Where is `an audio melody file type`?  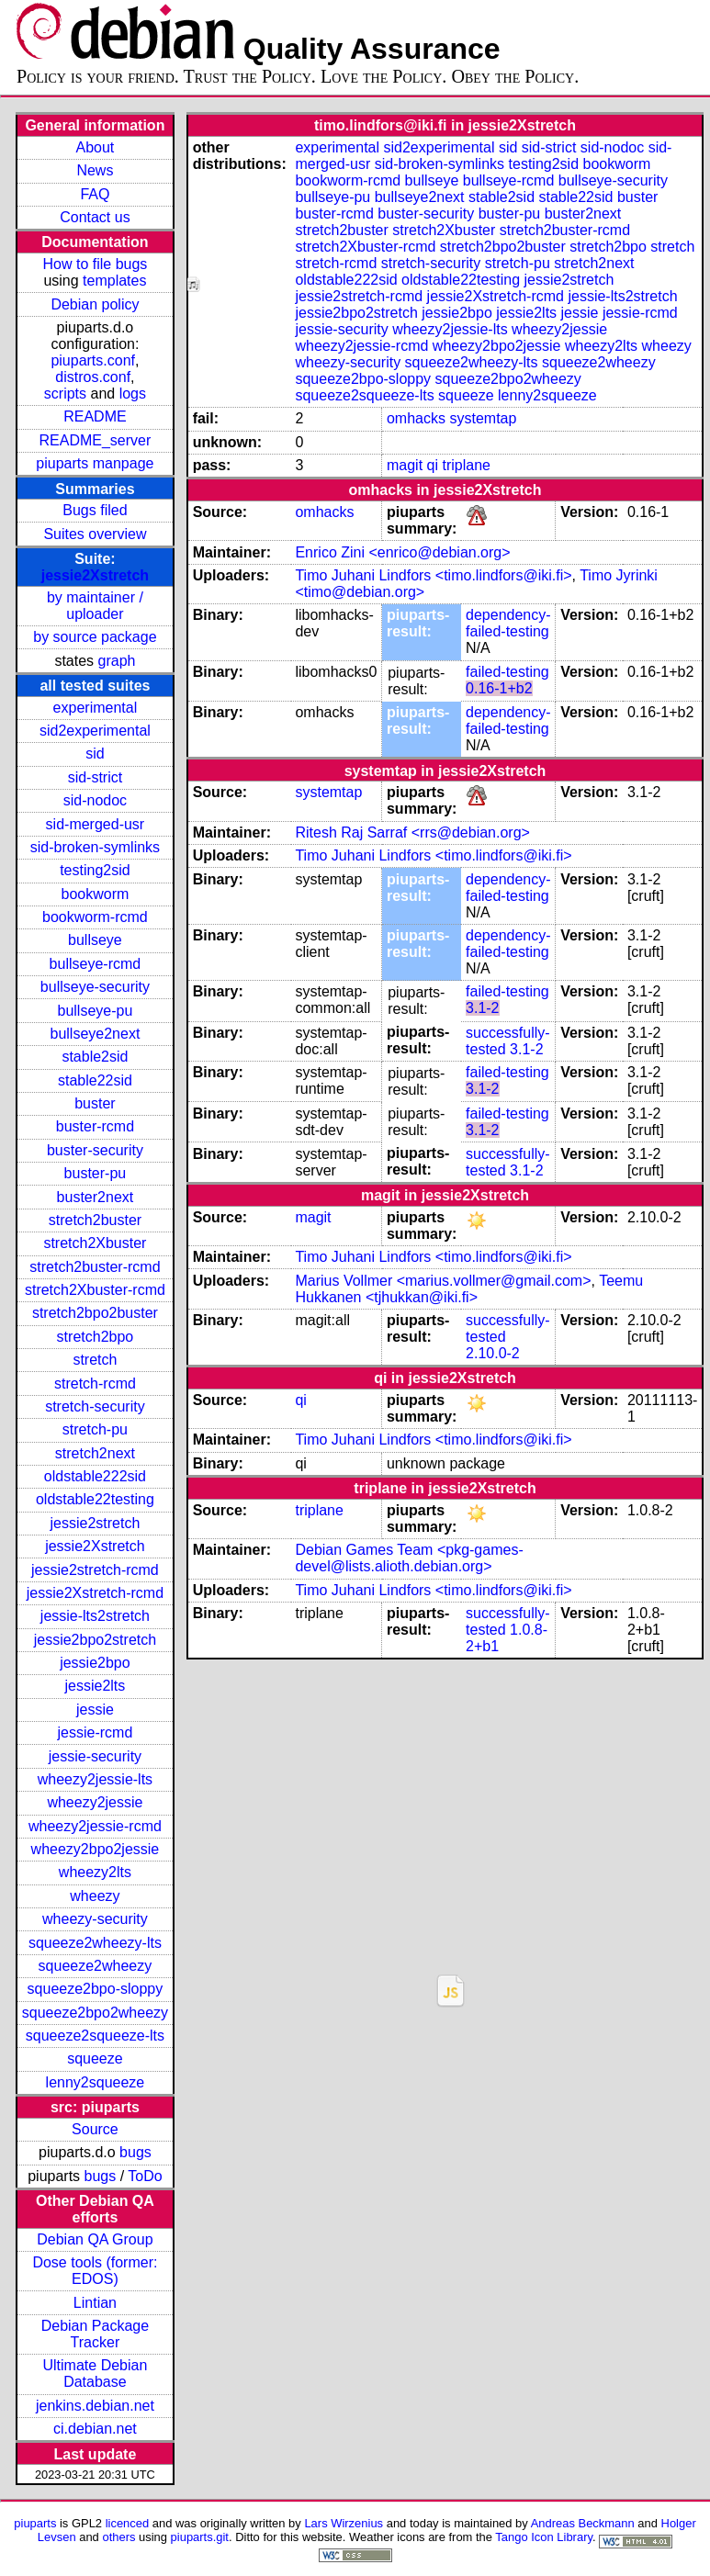 an audio melody file type is located at coordinates (193, 284).